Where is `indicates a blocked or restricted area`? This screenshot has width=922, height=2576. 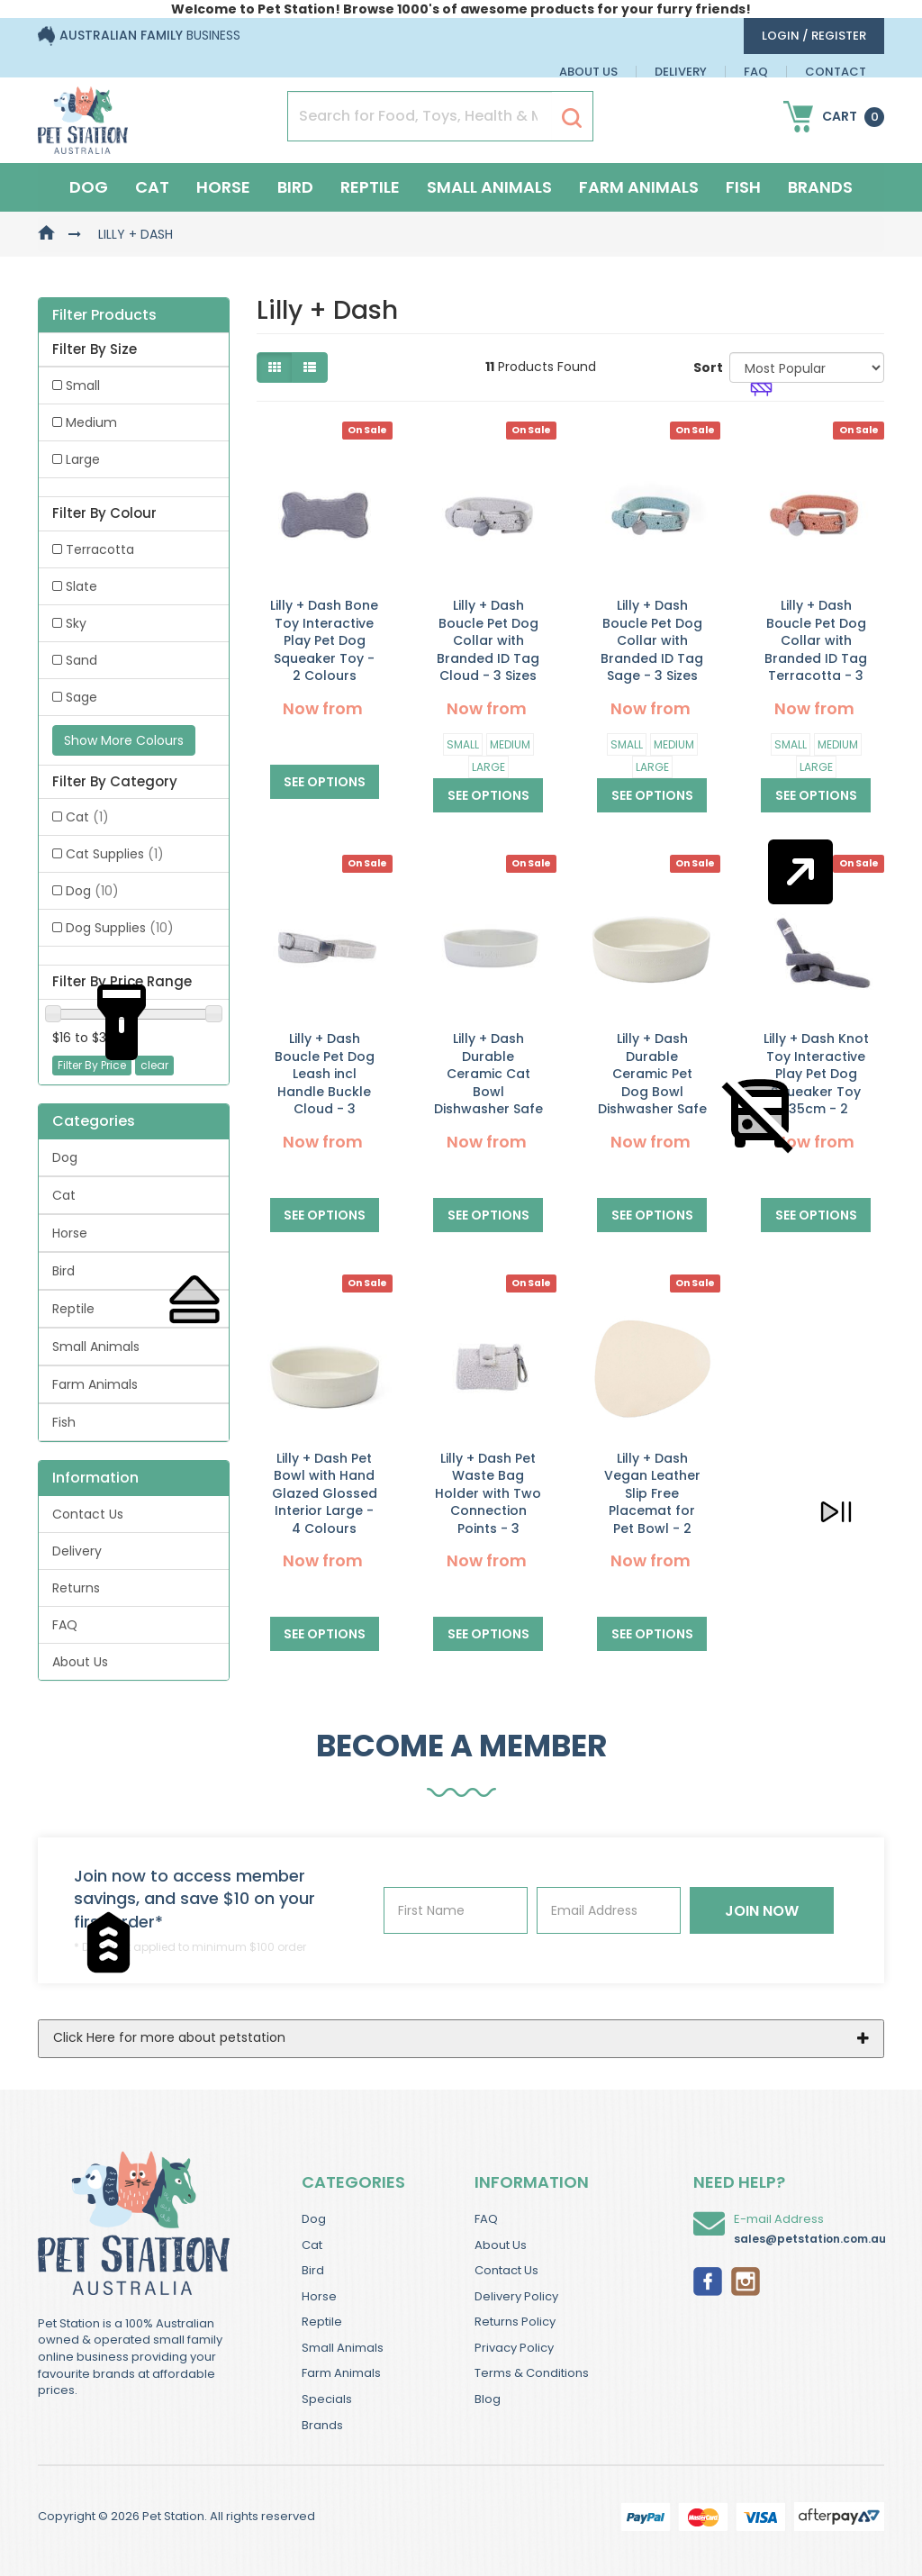 indicates a blocked or restricted area is located at coordinates (761, 388).